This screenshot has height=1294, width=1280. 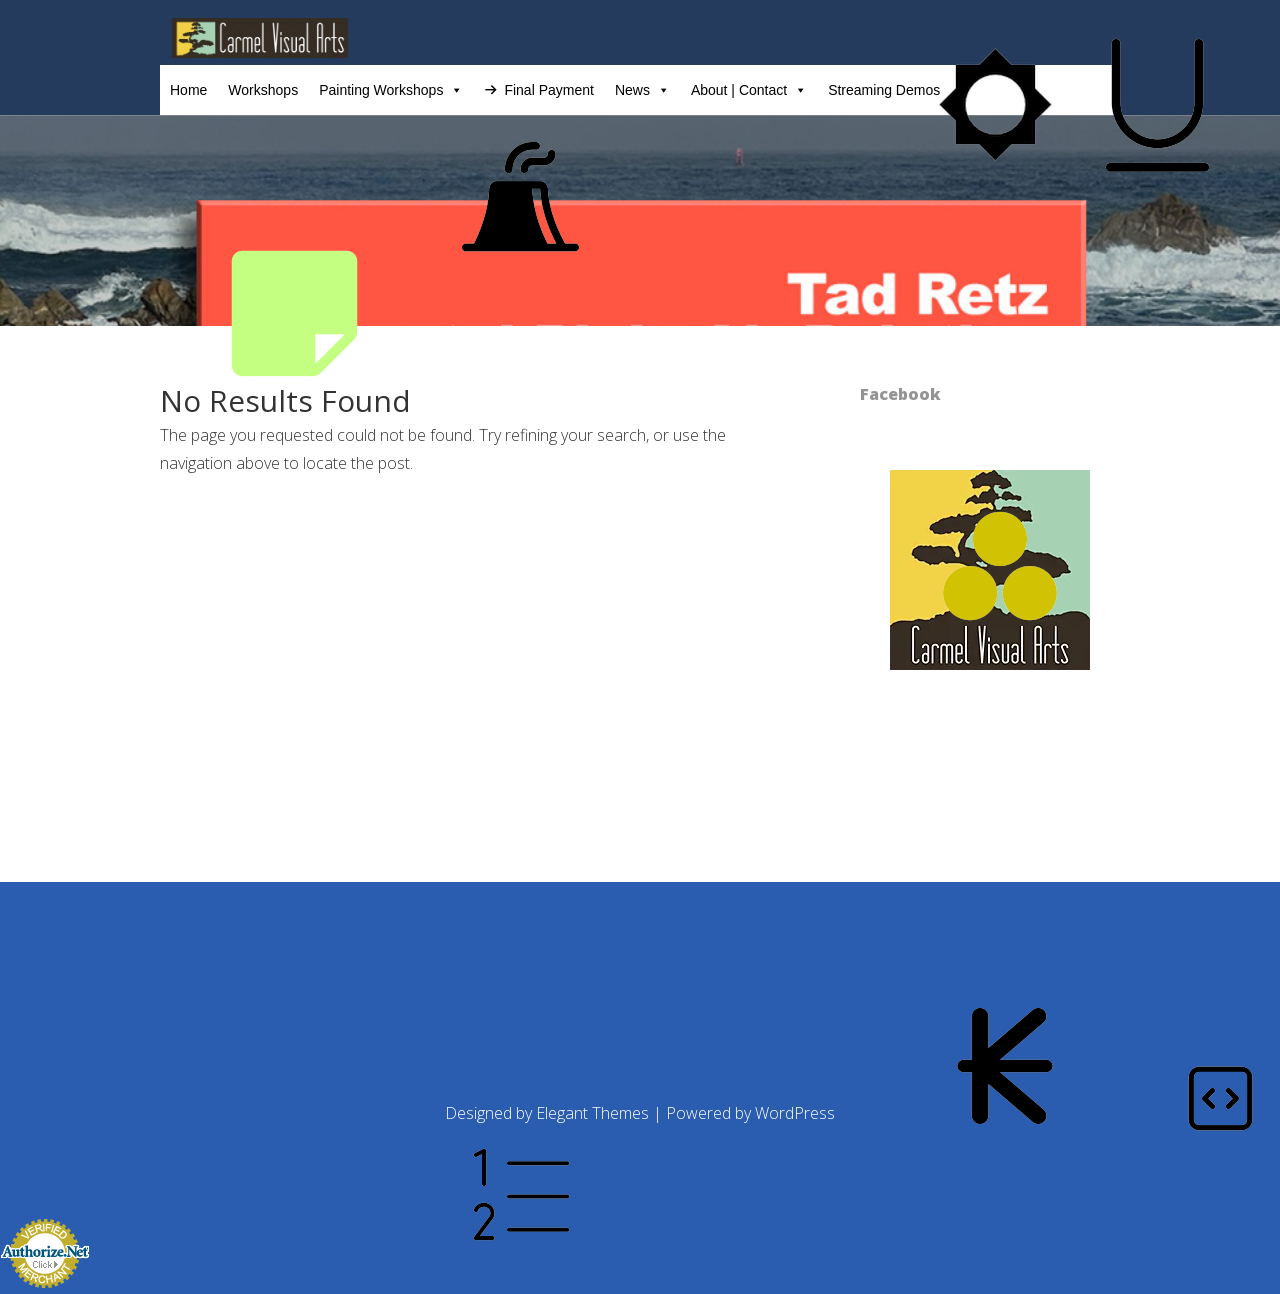 What do you see at coordinates (1220, 1098) in the screenshot?
I see `view or edit source code` at bounding box center [1220, 1098].